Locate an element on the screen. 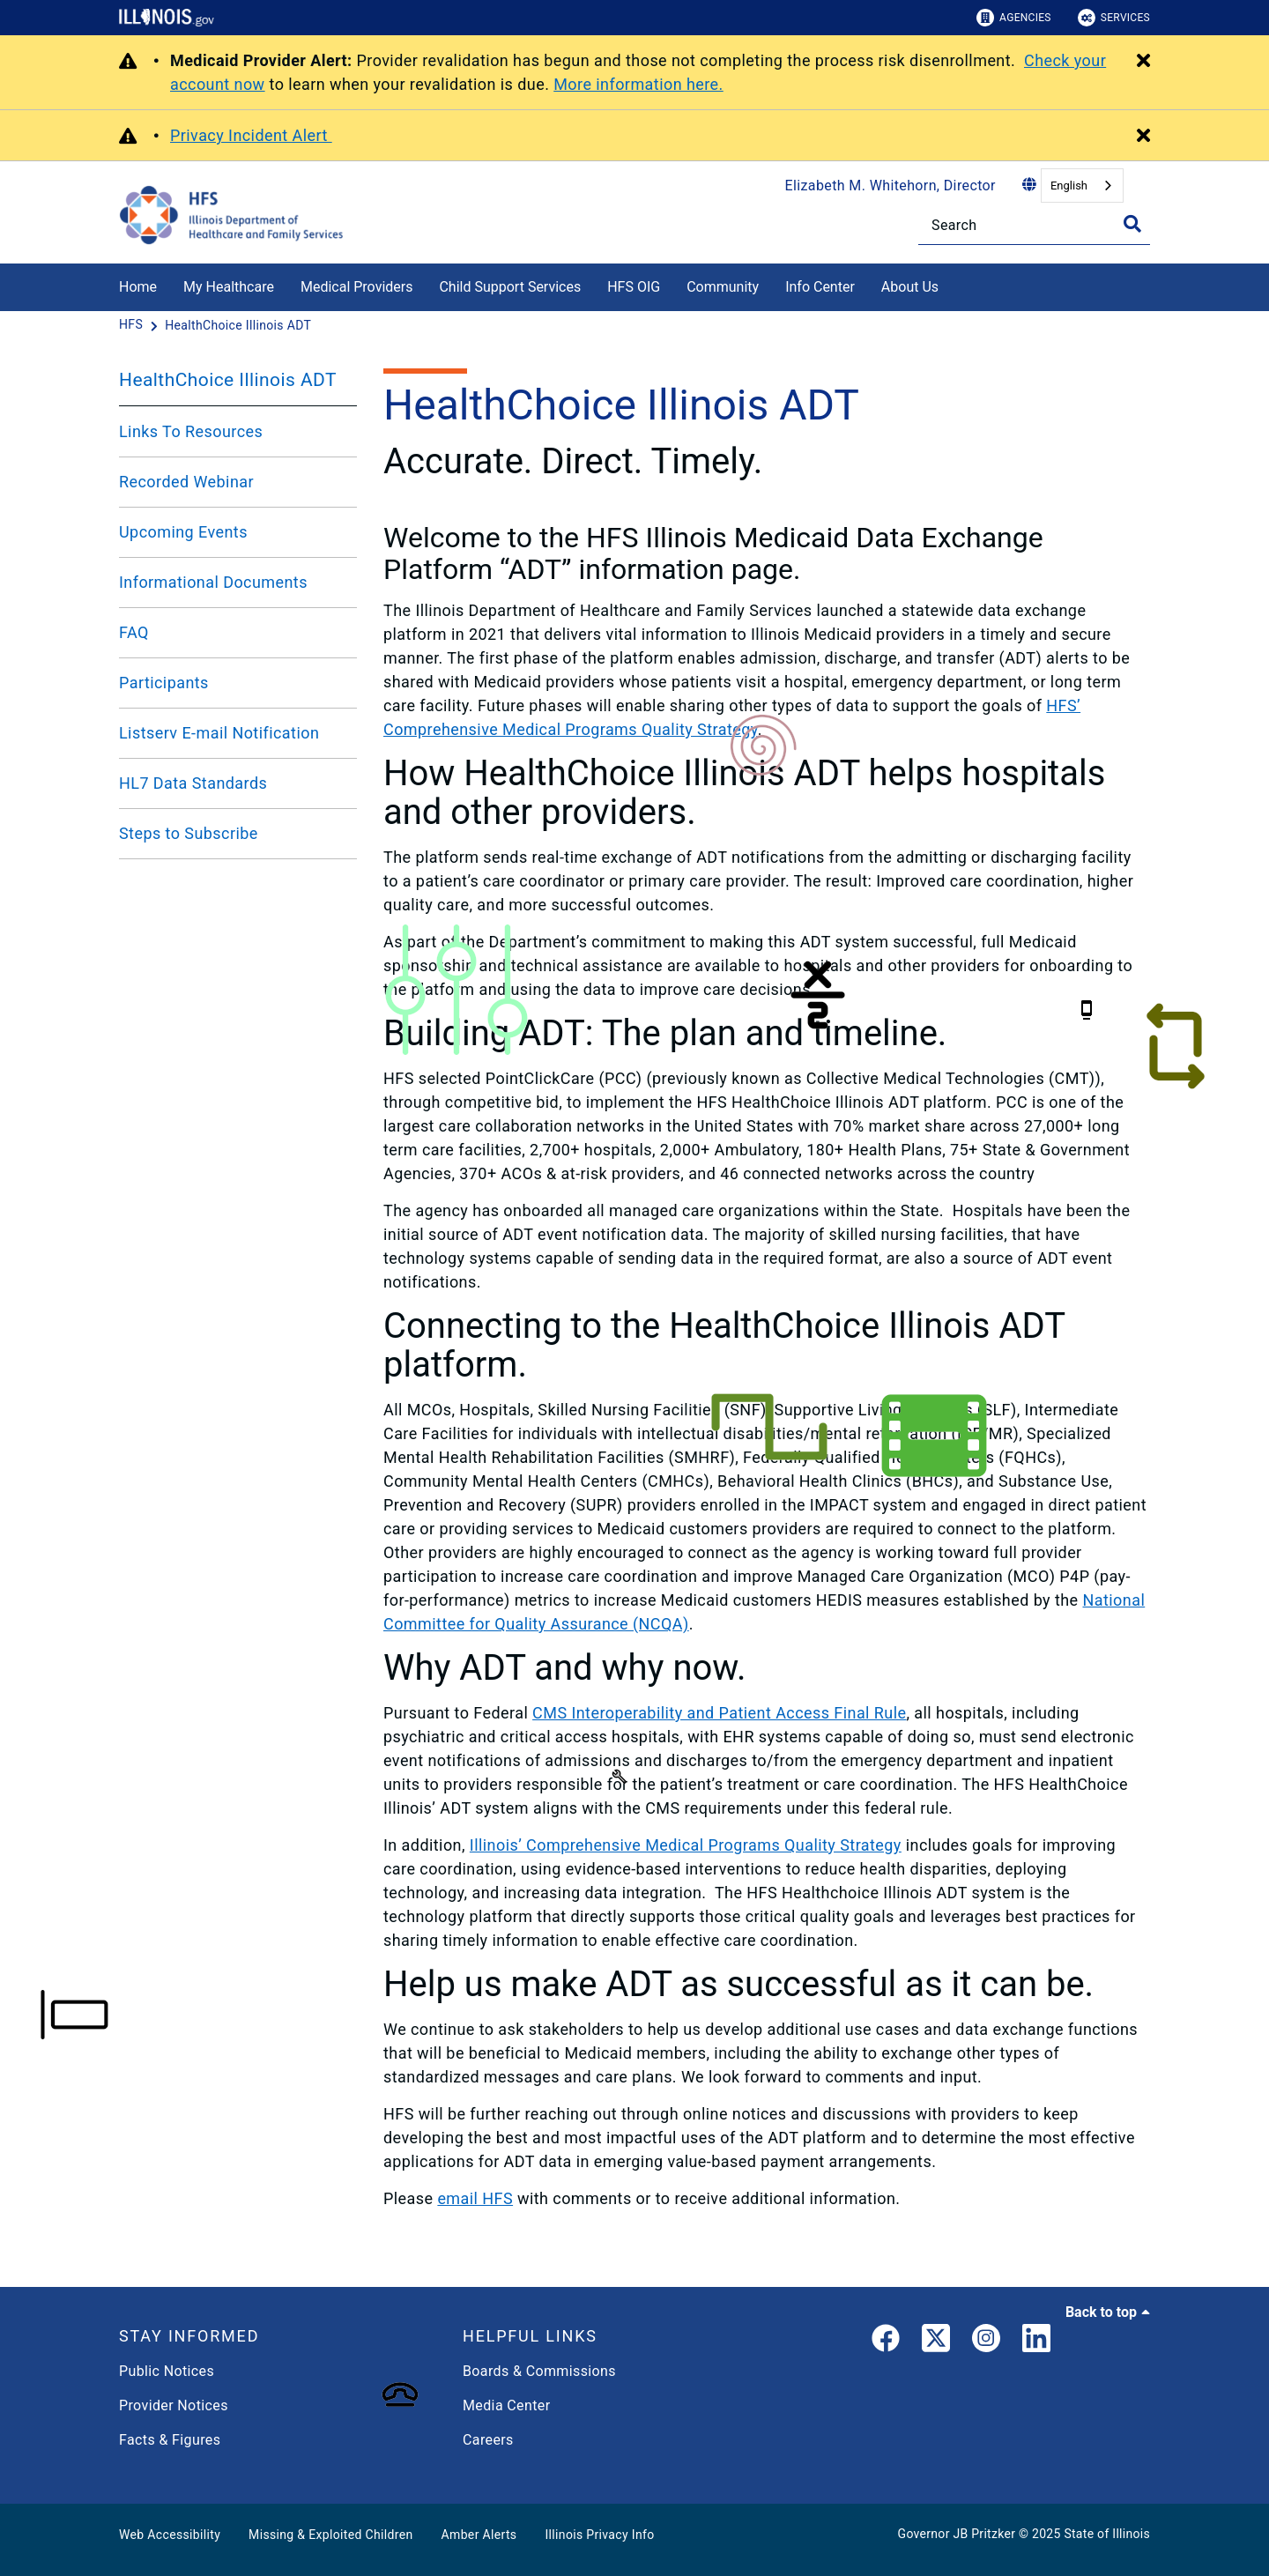 Image resolution: width=1269 pixels, height=2576 pixels. align text or content to the left is located at coordinates (73, 2015).